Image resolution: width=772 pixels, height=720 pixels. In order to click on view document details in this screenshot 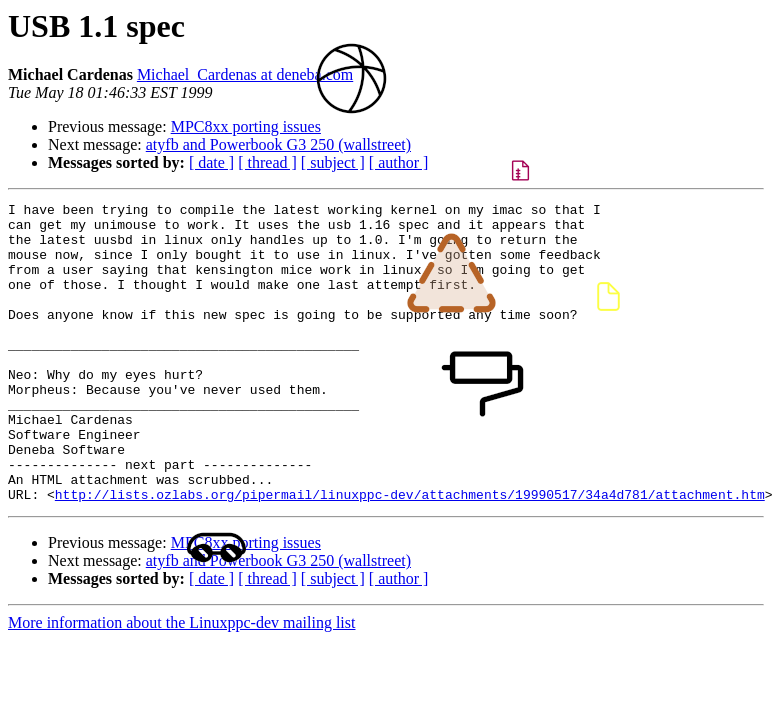, I will do `click(608, 296)`.